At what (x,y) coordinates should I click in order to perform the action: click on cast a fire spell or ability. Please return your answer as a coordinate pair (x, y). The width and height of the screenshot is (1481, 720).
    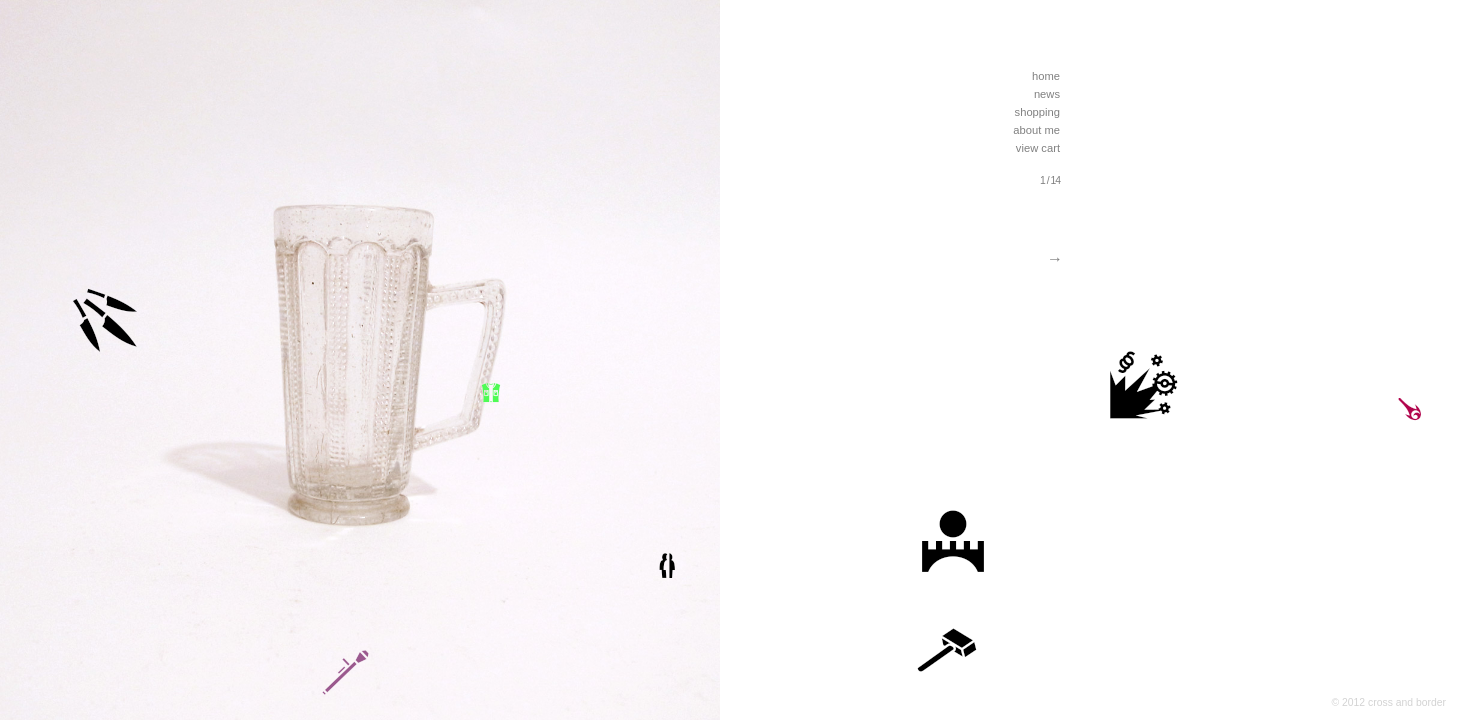
    Looking at the image, I should click on (1410, 409).